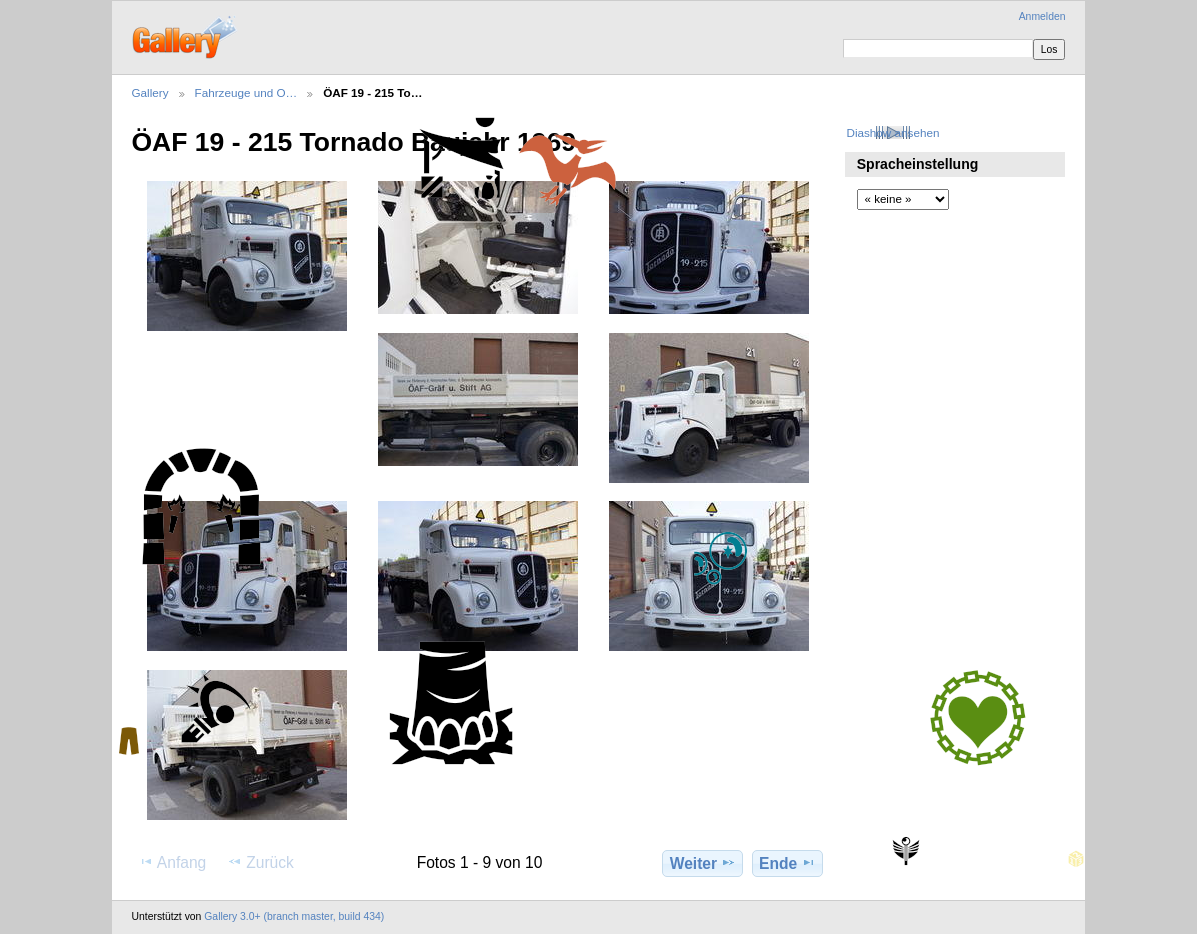  I want to click on pterodactyl or flying dinosaur icon for a game element, so click(567, 170).